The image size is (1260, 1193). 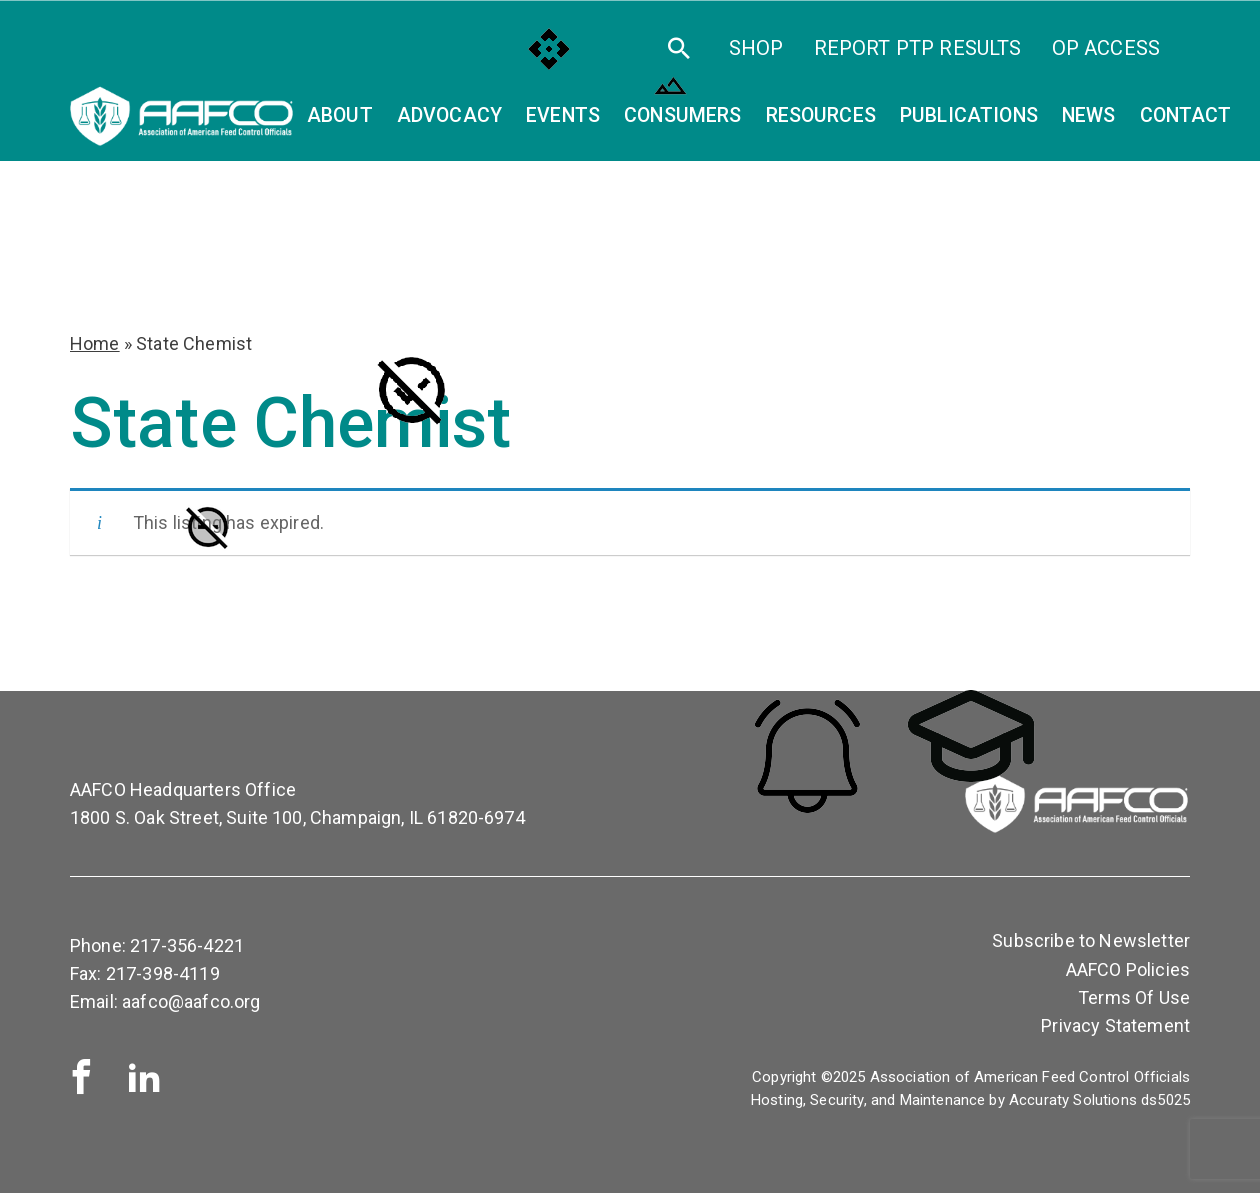 I want to click on access education or learning resources, so click(x=971, y=736).